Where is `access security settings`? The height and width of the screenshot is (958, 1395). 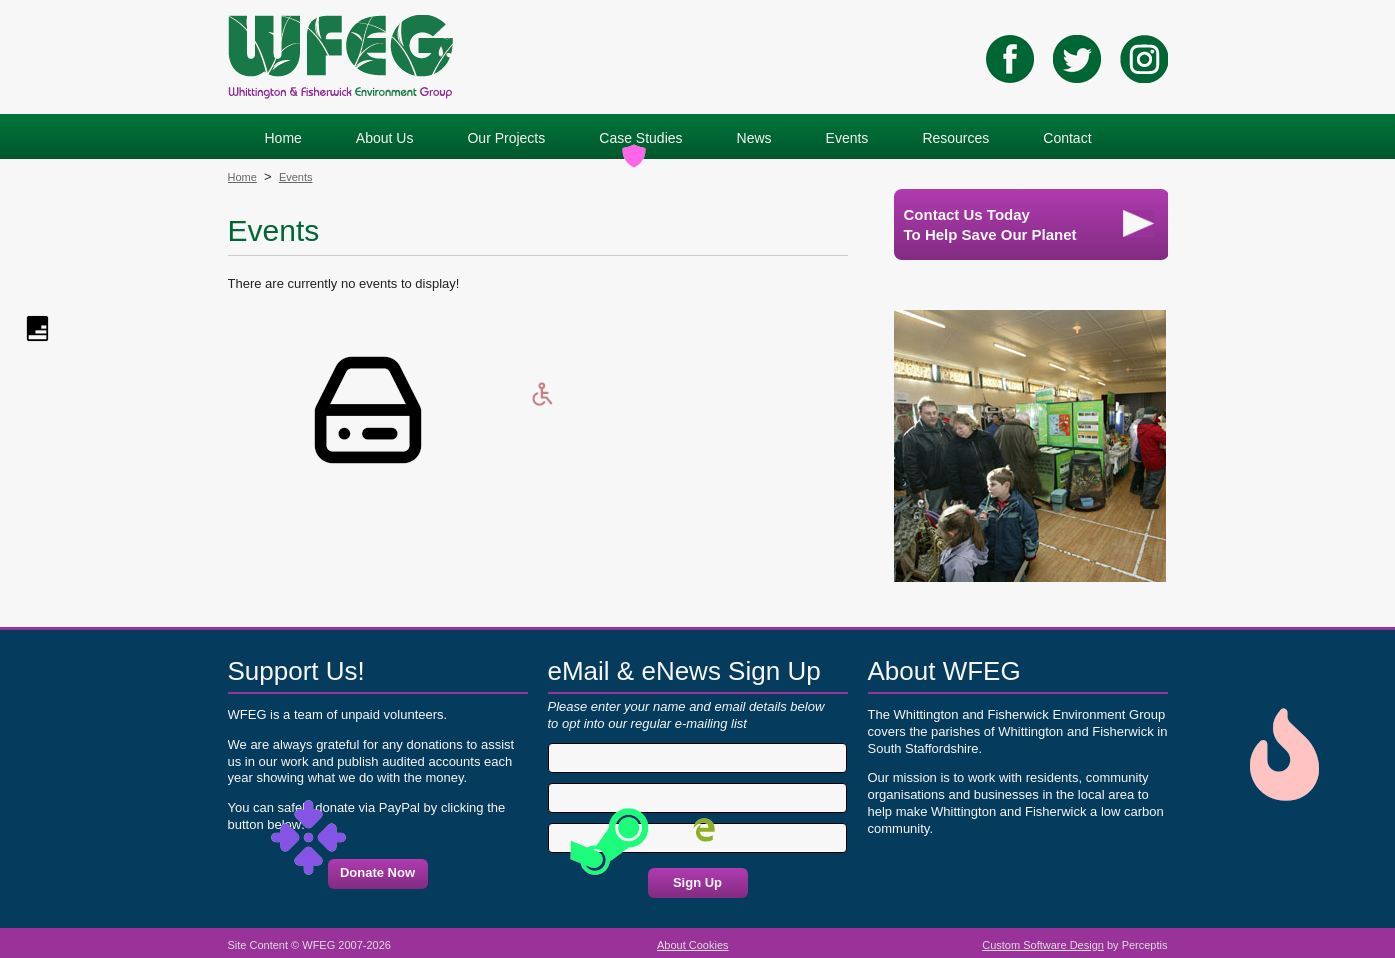 access security settings is located at coordinates (634, 156).